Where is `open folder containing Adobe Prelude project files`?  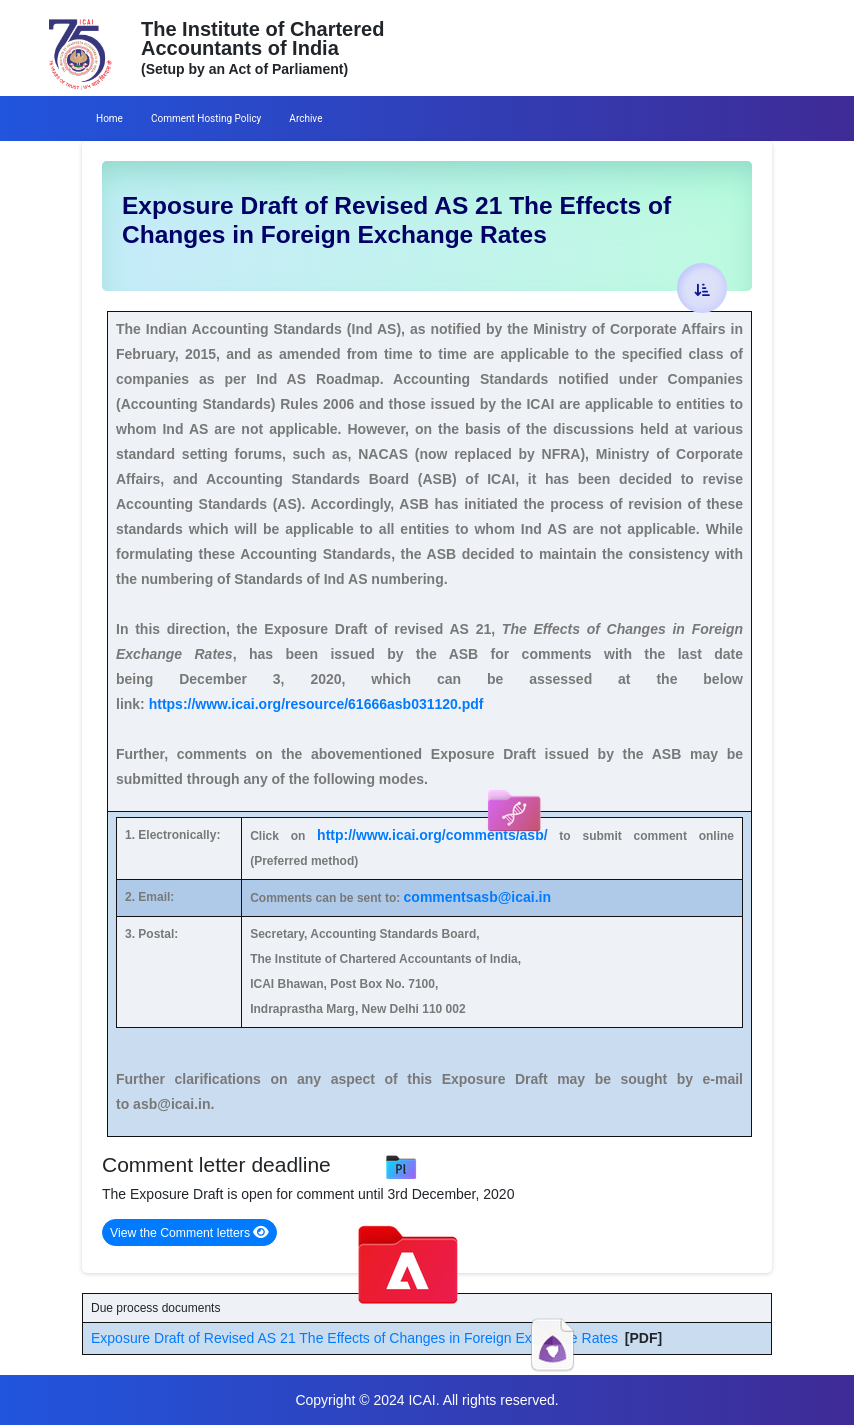
open folder containing Adobe Prelude project files is located at coordinates (401, 1168).